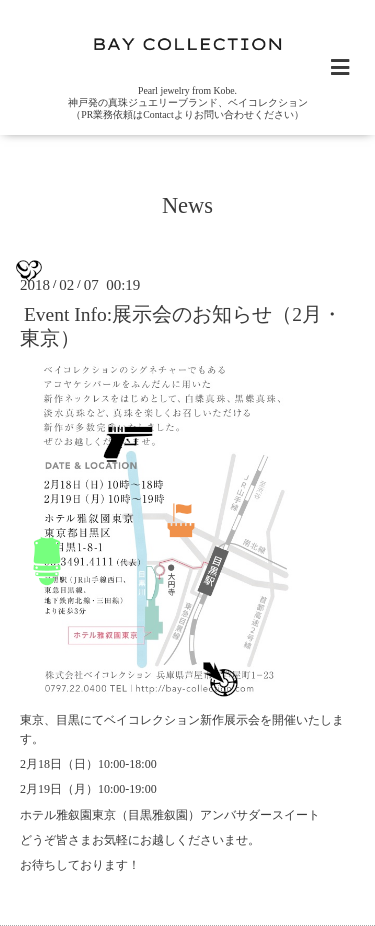 This screenshot has height=926, width=375. I want to click on access weapons inventory in game, so click(128, 443).